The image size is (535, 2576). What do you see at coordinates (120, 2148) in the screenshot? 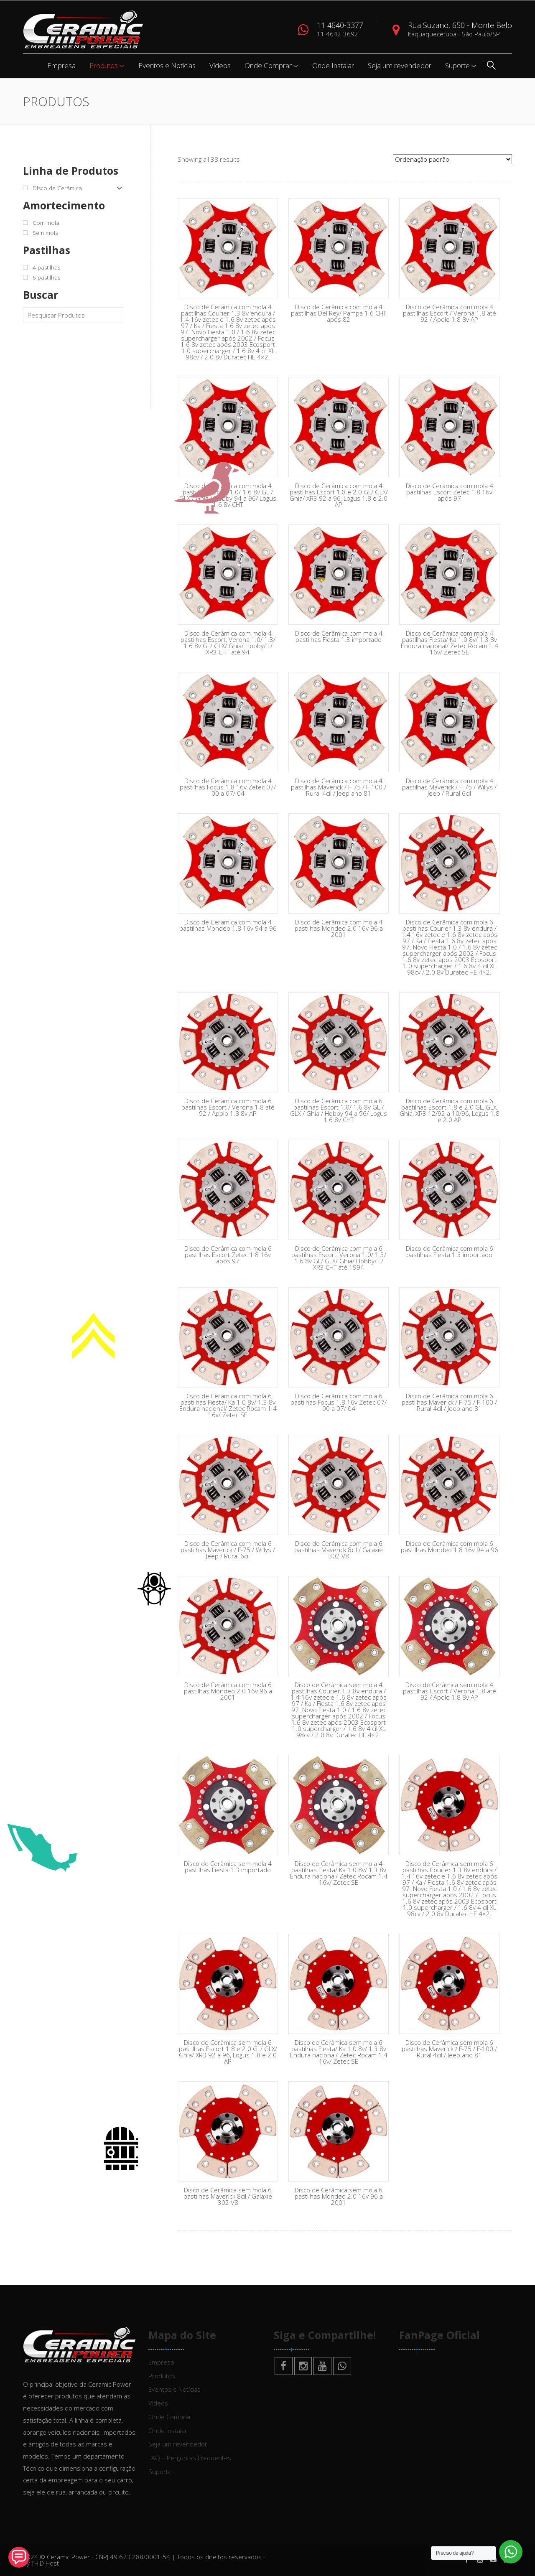
I see `enter or exit a room or building` at bounding box center [120, 2148].